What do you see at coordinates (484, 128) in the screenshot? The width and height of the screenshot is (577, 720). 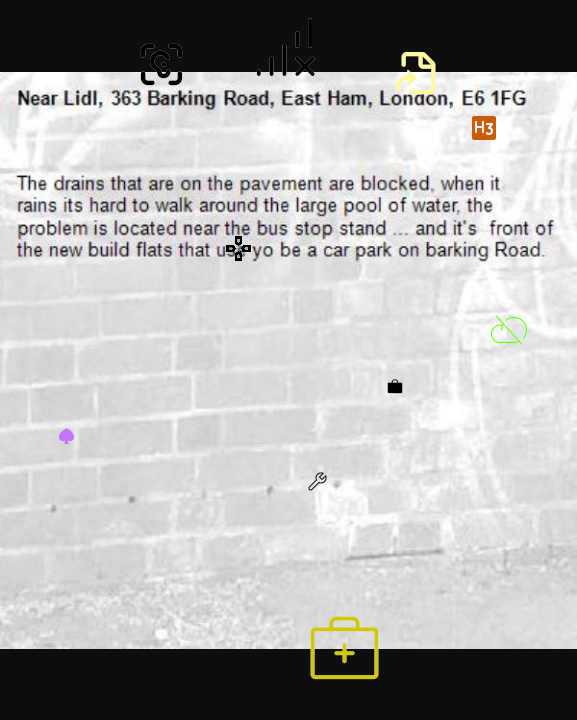 I see `format text as heading level 3` at bounding box center [484, 128].